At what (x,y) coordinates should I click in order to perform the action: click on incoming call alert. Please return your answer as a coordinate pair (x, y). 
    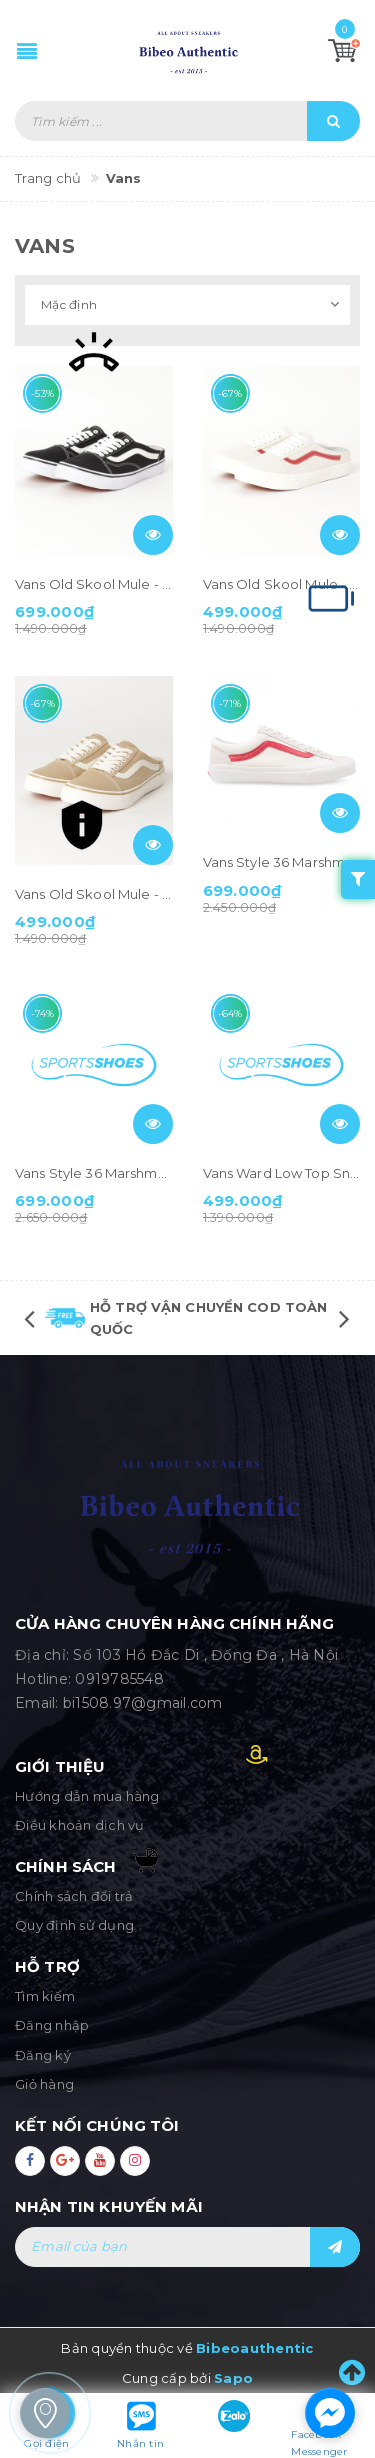
    Looking at the image, I should click on (94, 353).